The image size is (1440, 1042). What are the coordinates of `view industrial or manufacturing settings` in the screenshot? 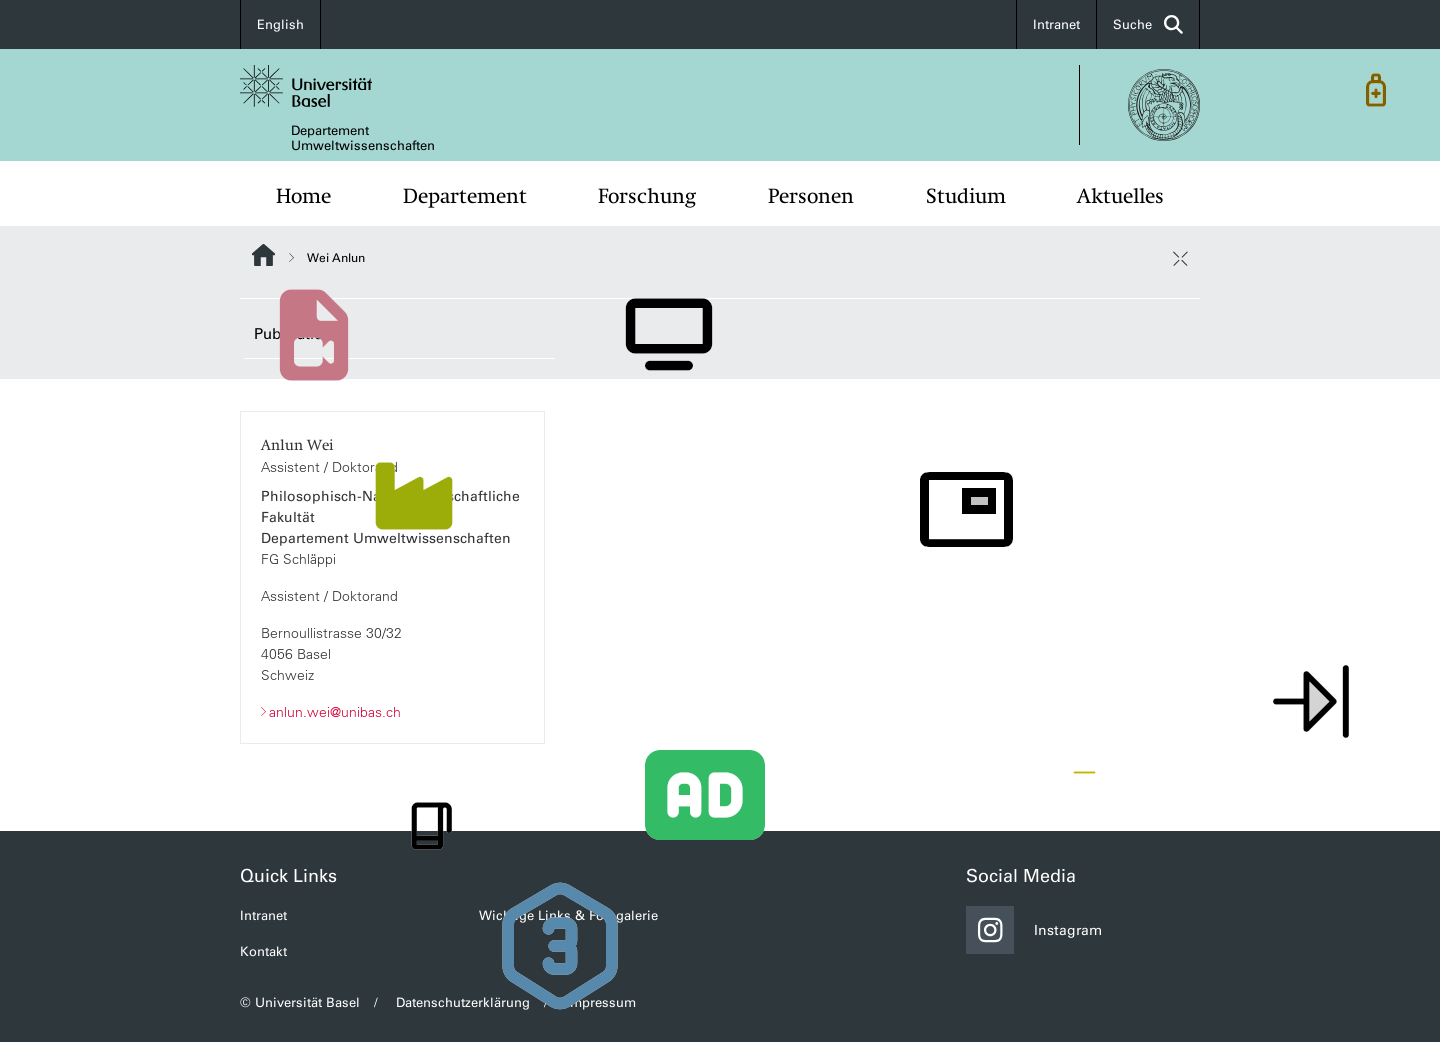 It's located at (414, 496).